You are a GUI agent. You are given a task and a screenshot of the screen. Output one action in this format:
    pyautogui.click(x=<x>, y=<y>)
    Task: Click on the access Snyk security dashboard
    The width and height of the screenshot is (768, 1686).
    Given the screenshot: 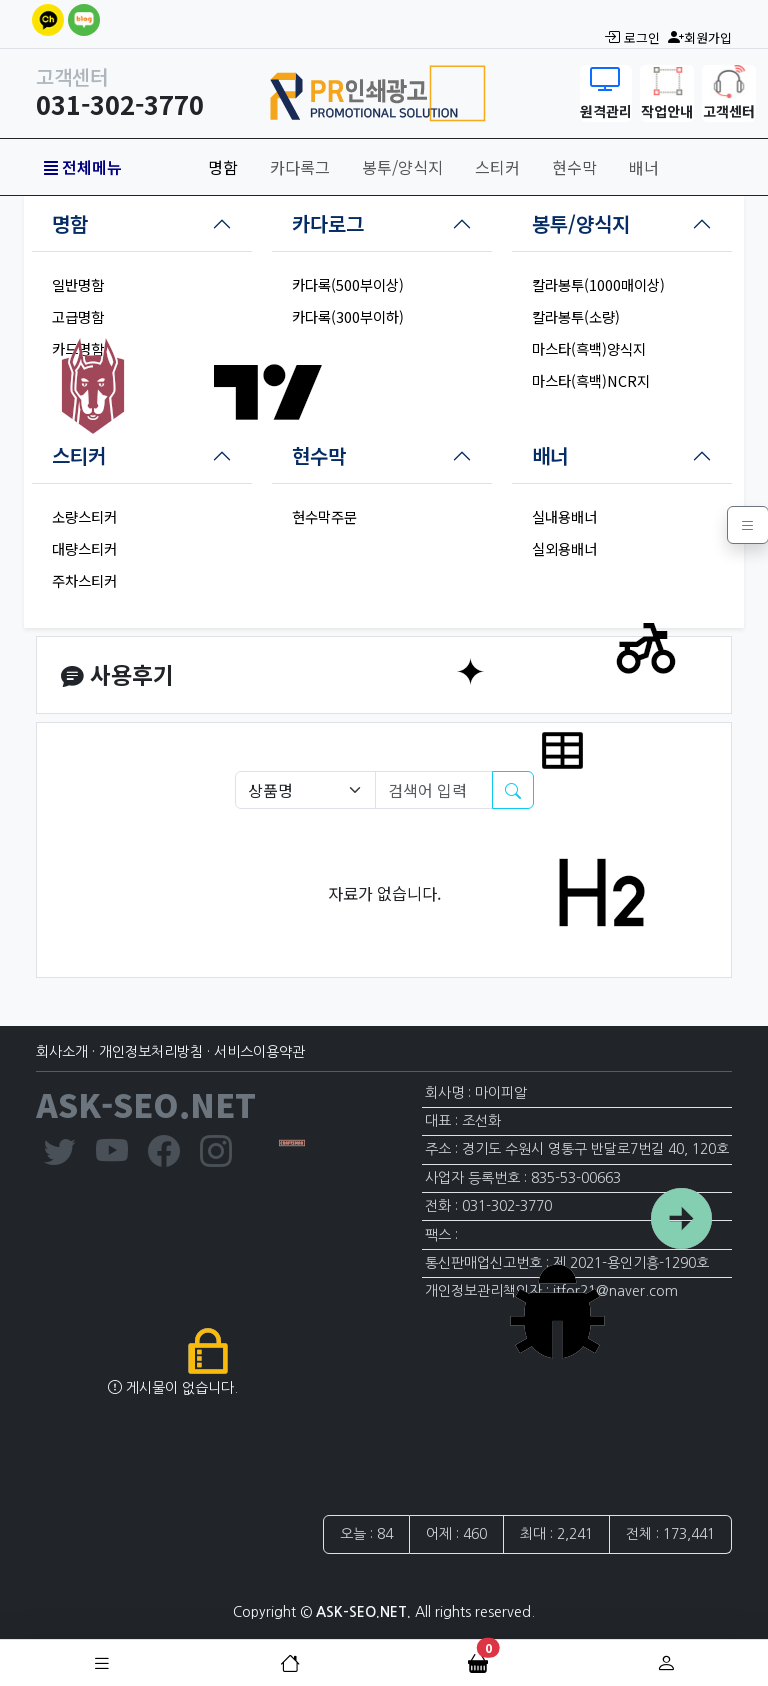 What is the action you would take?
    pyautogui.click(x=93, y=386)
    